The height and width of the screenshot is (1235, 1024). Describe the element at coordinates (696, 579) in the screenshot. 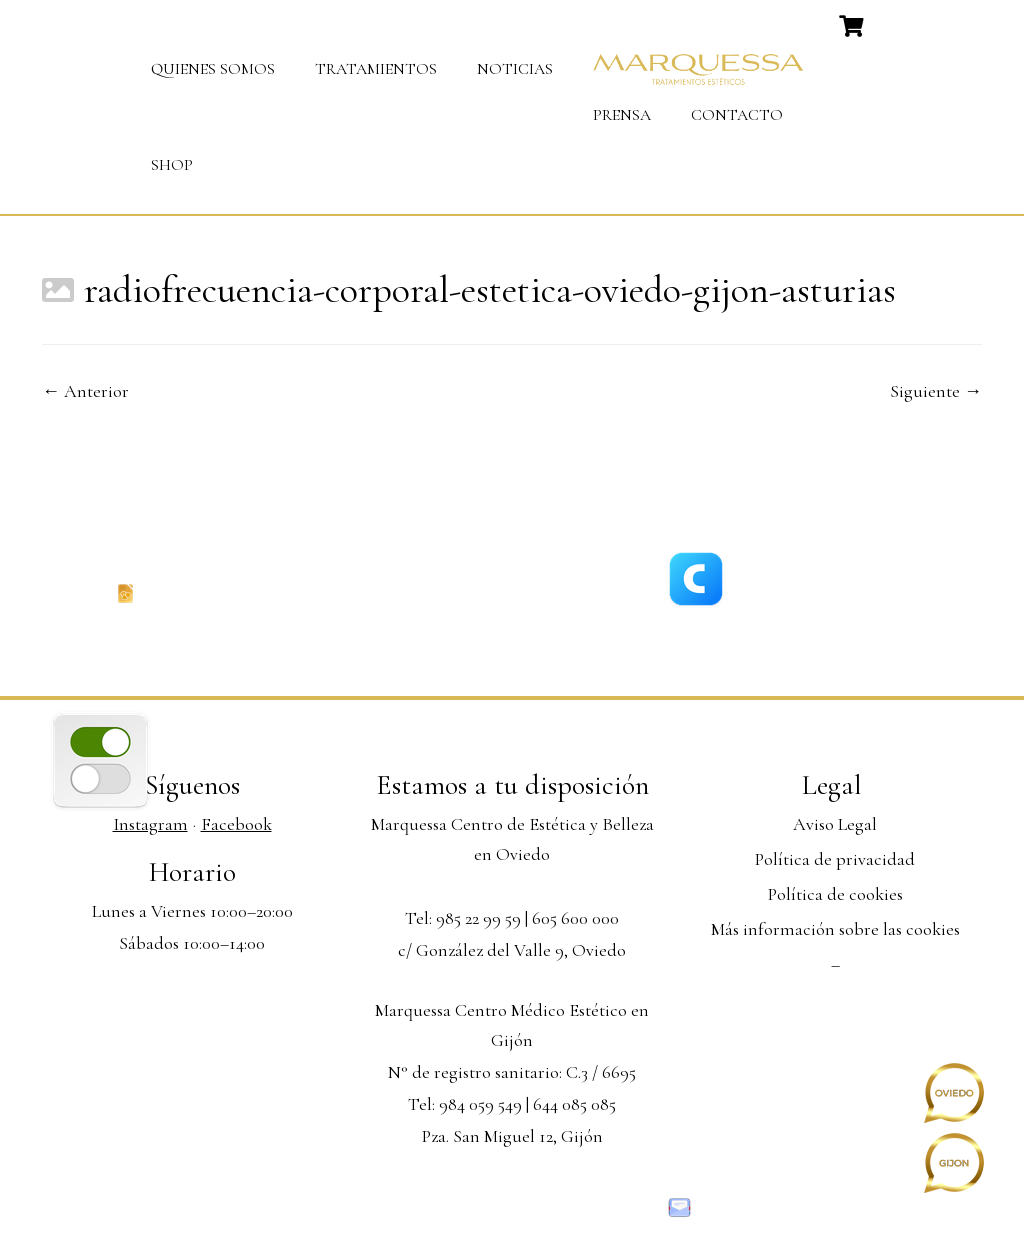

I see `open the Cura 3D printing slicer application` at that location.